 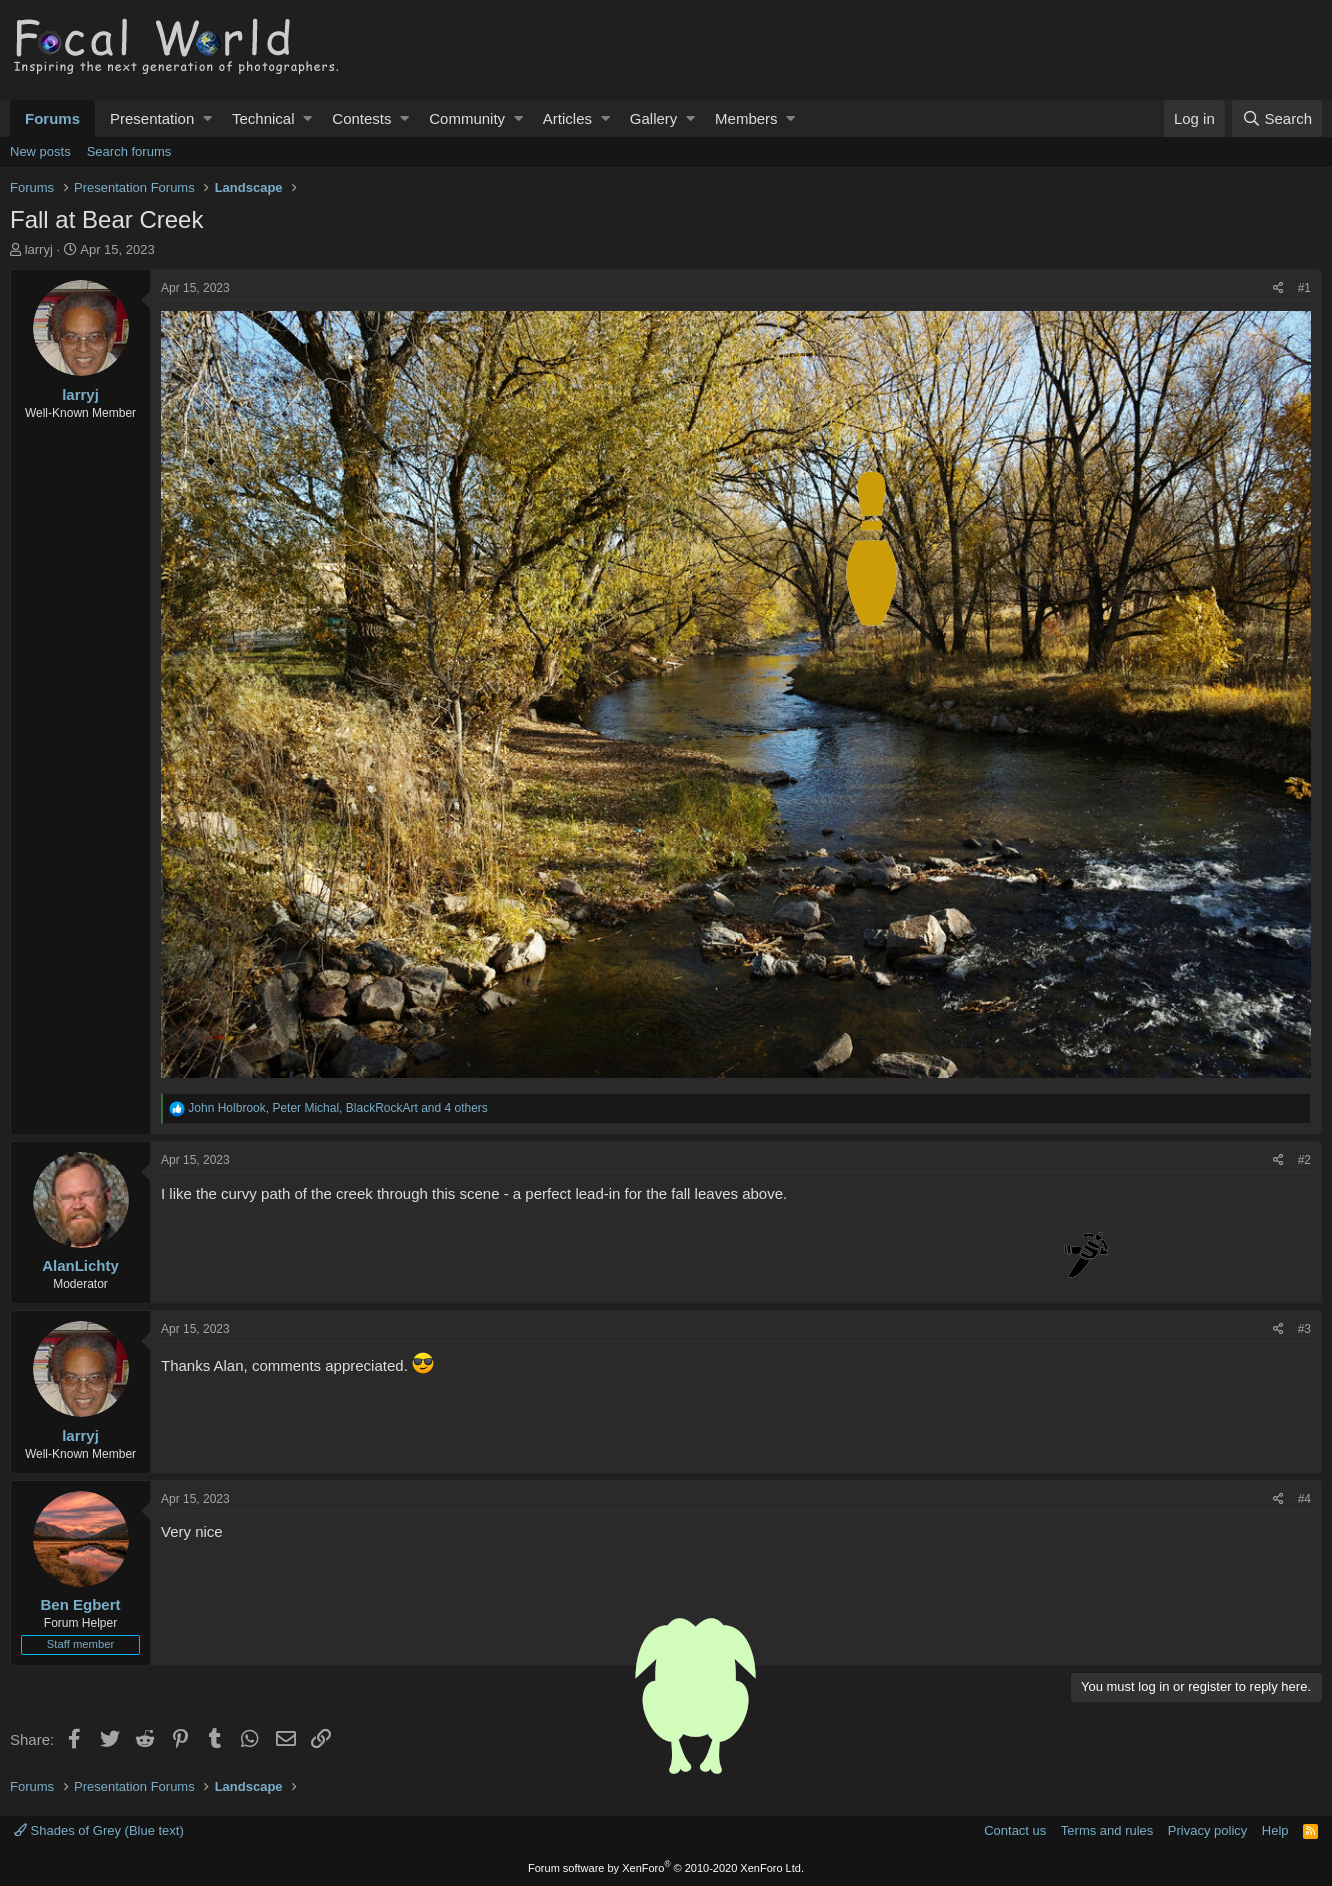 I want to click on access bowling game or activity, so click(x=871, y=548).